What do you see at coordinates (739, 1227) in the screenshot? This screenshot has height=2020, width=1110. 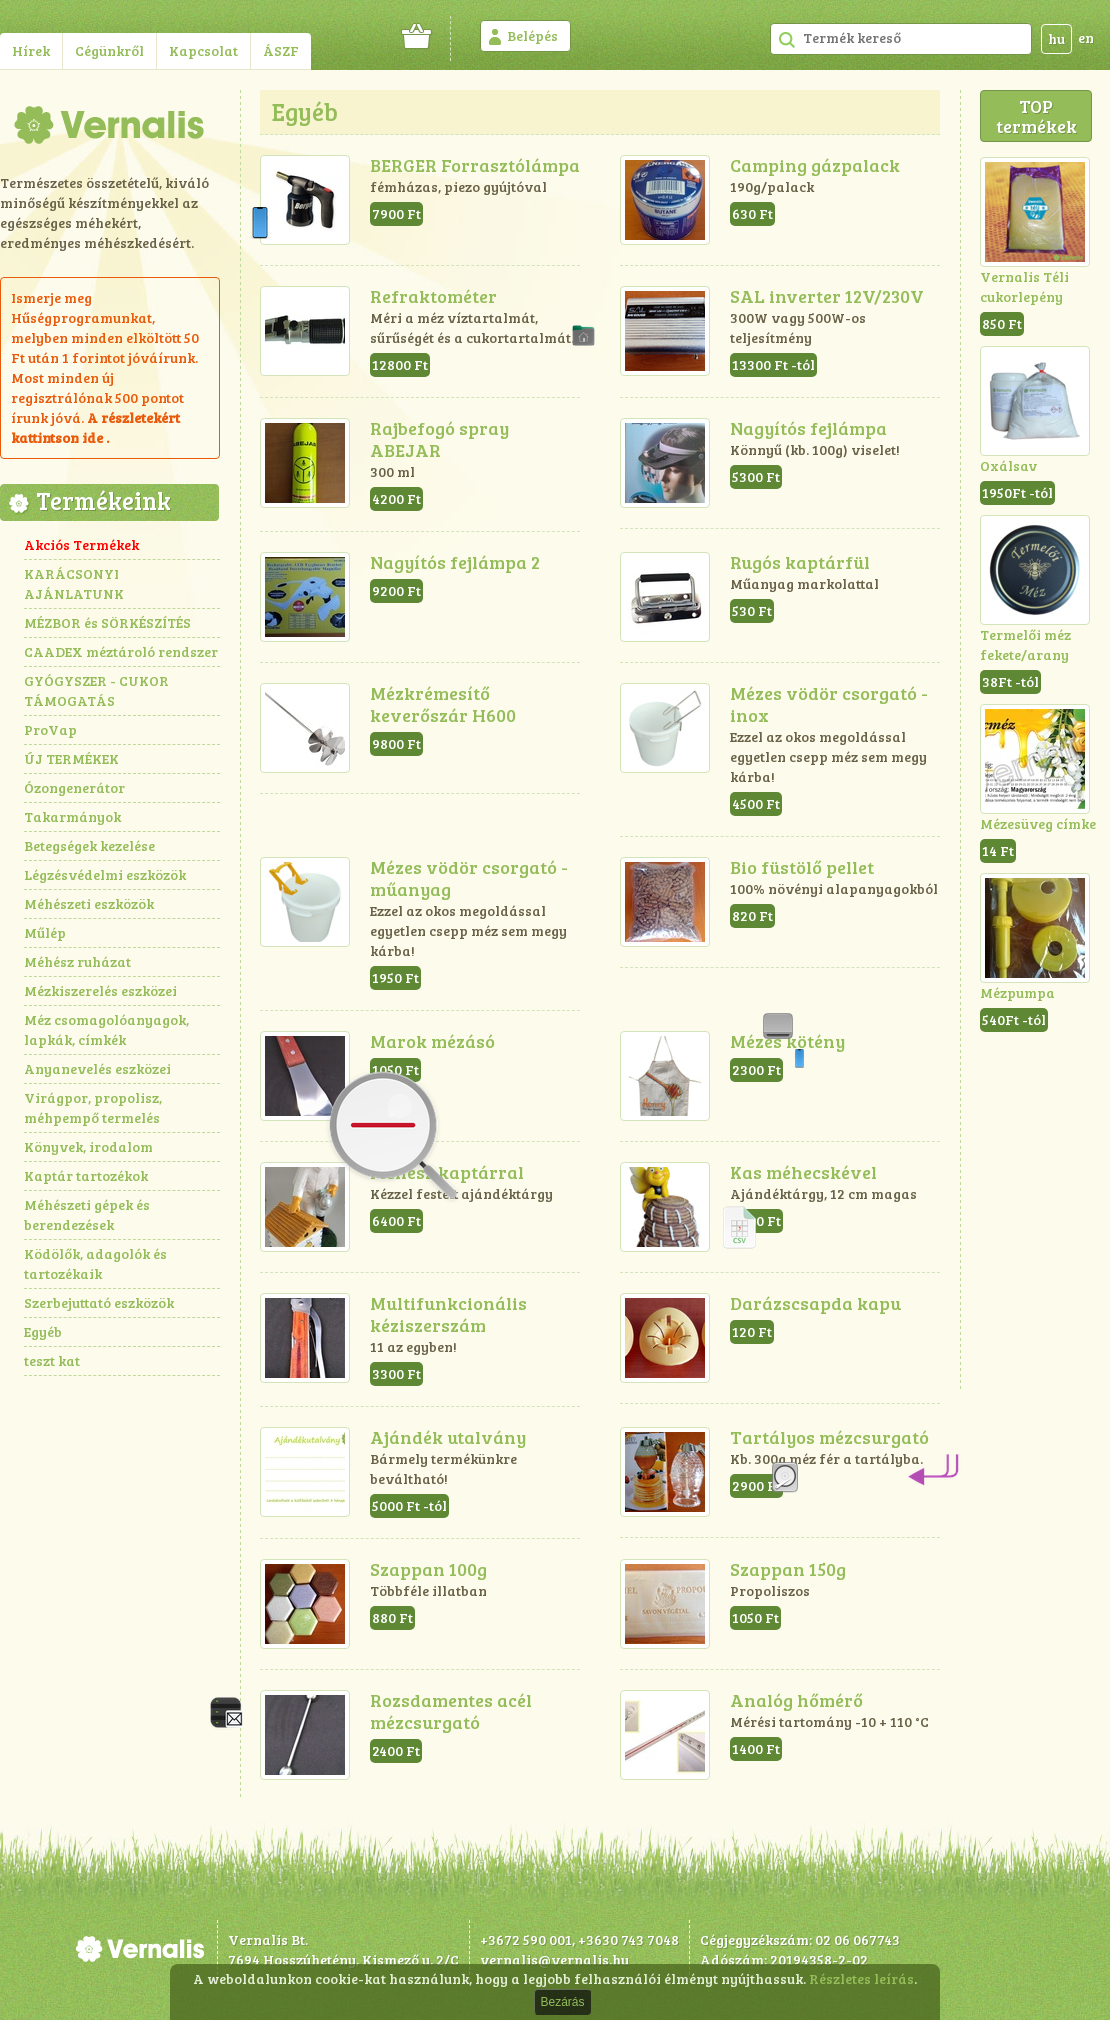 I see `open a CSV spreadsheet file` at bounding box center [739, 1227].